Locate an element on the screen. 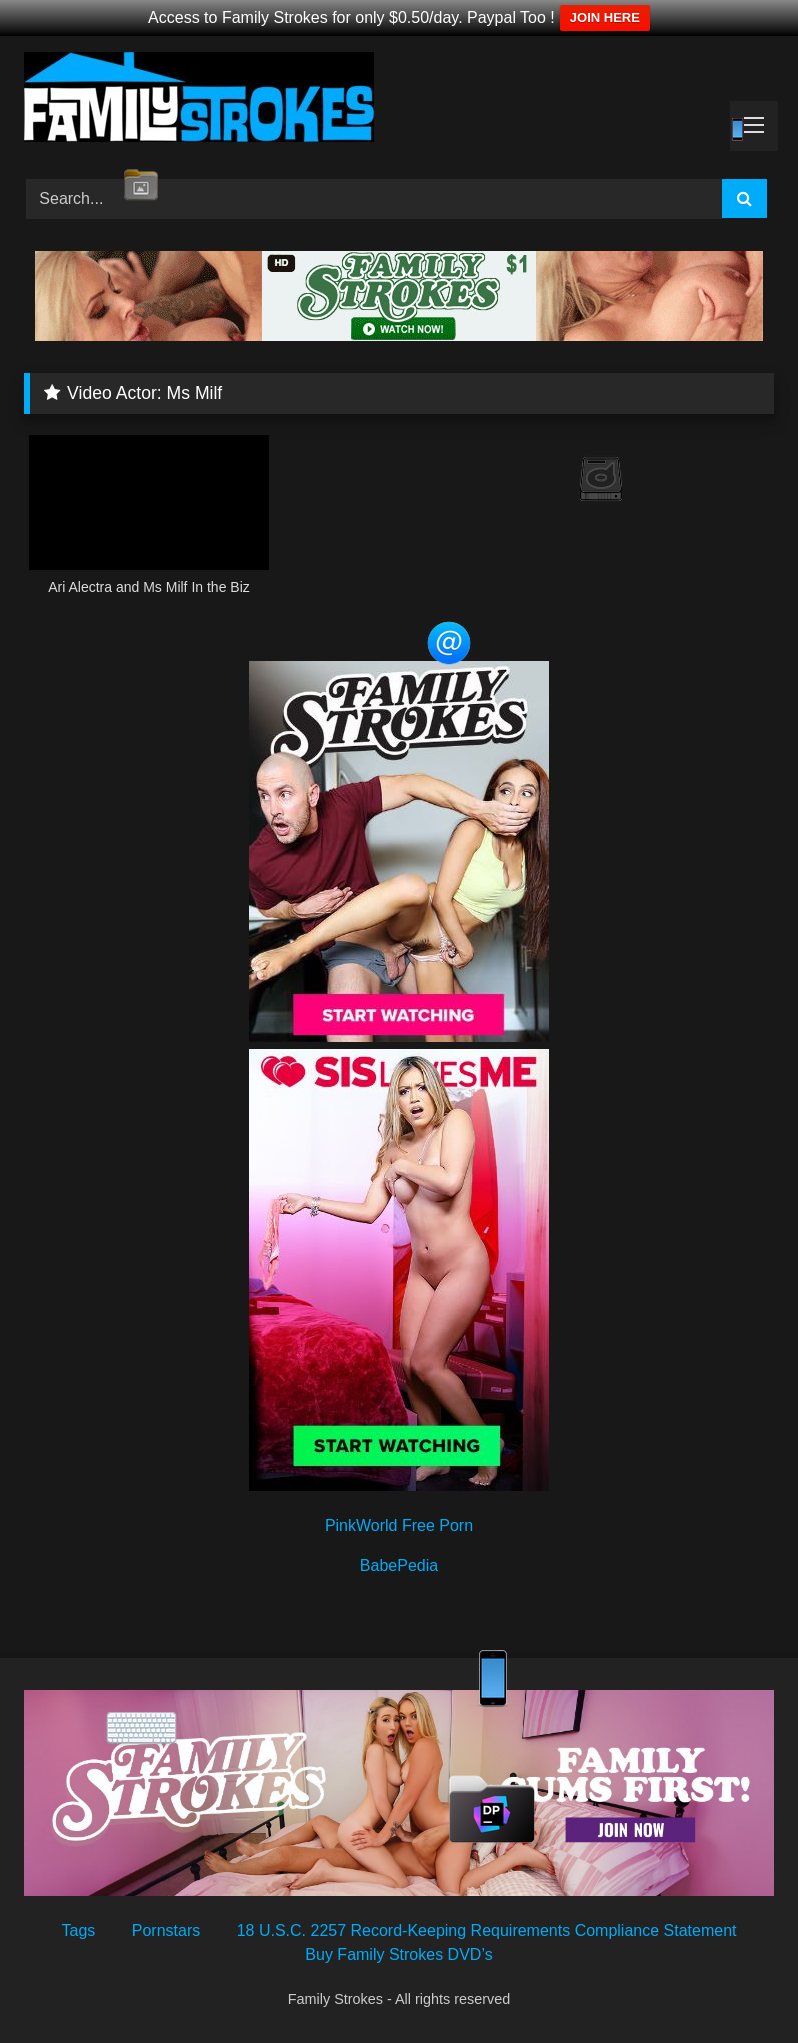 The width and height of the screenshot is (798, 2043). access user accounts settings is located at coordinates (449, 643).